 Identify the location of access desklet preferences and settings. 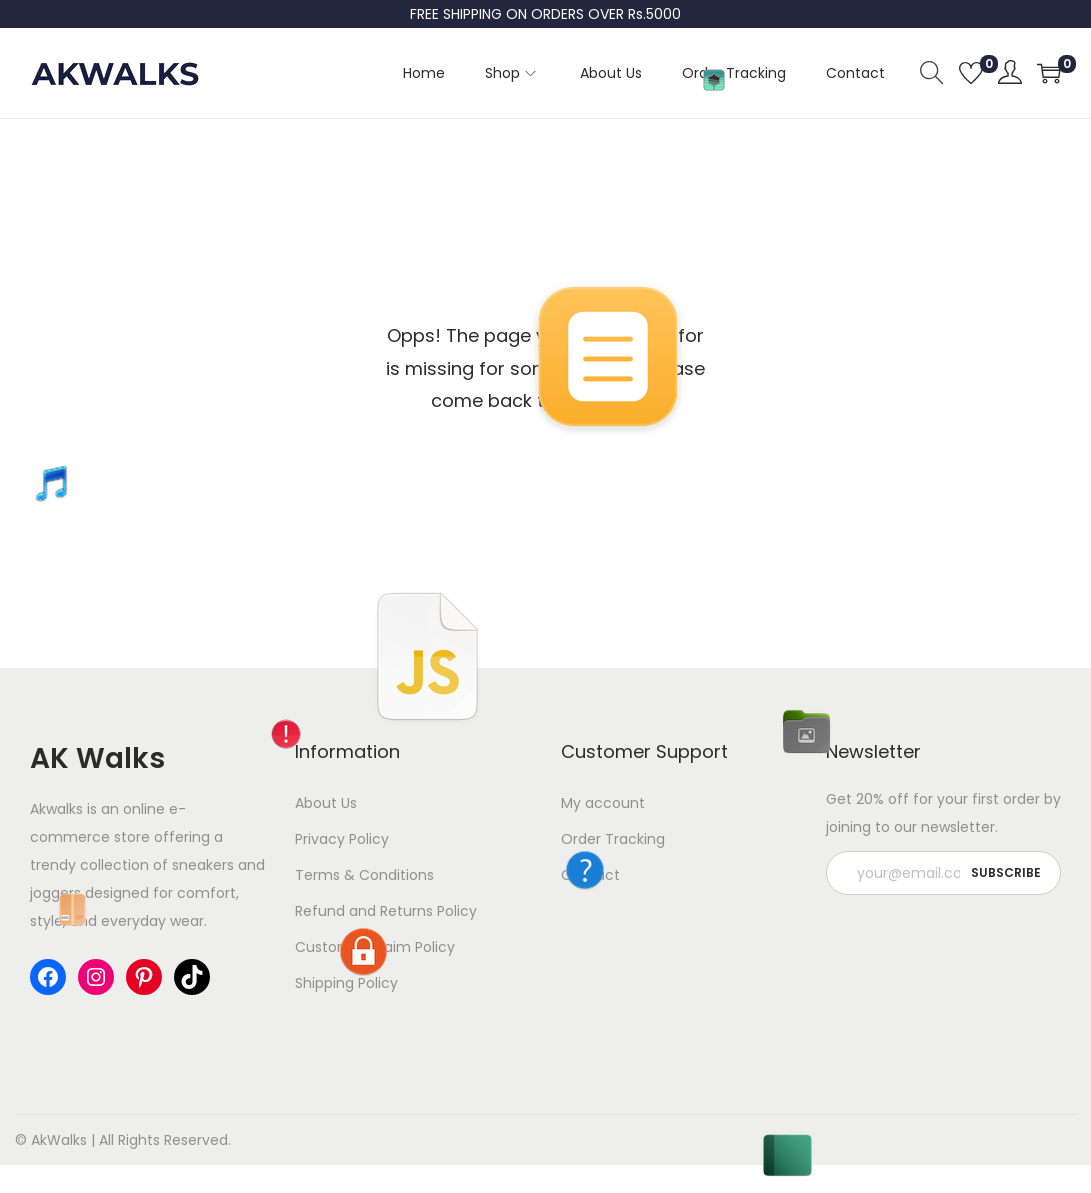
(608, 359).